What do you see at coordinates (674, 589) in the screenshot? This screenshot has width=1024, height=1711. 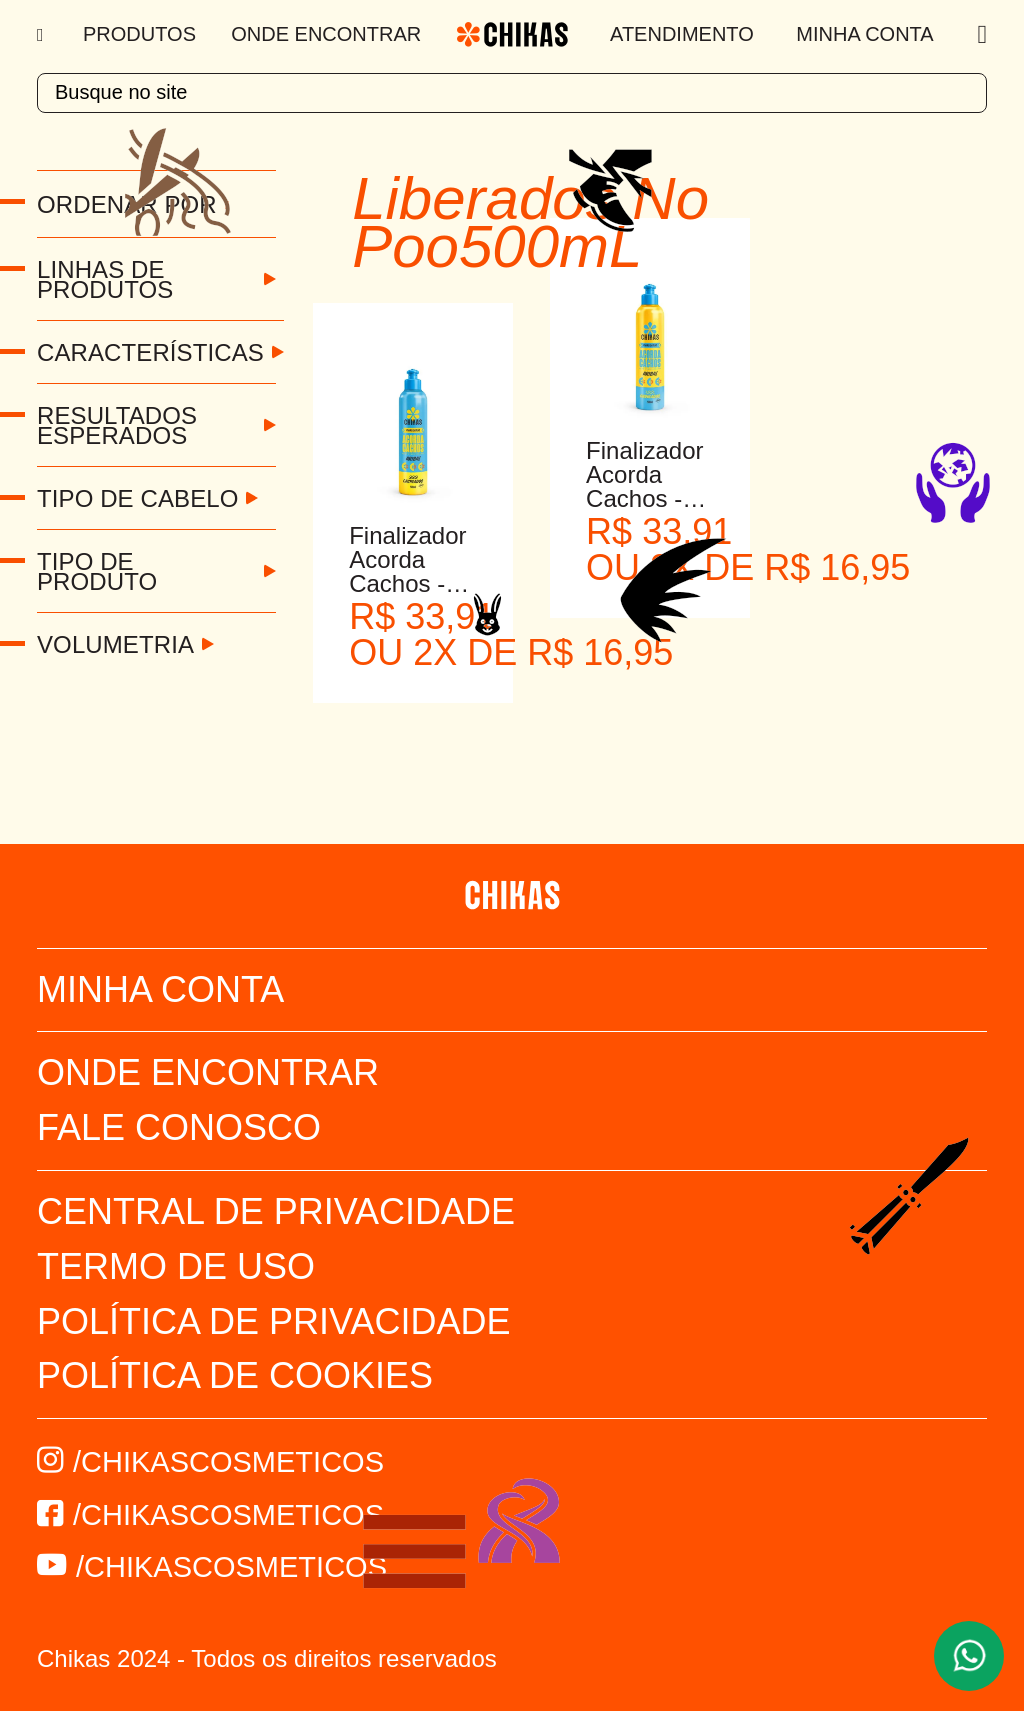 I see `indicates a flying or aerial ability in a game` at bounding box center [674, 589].